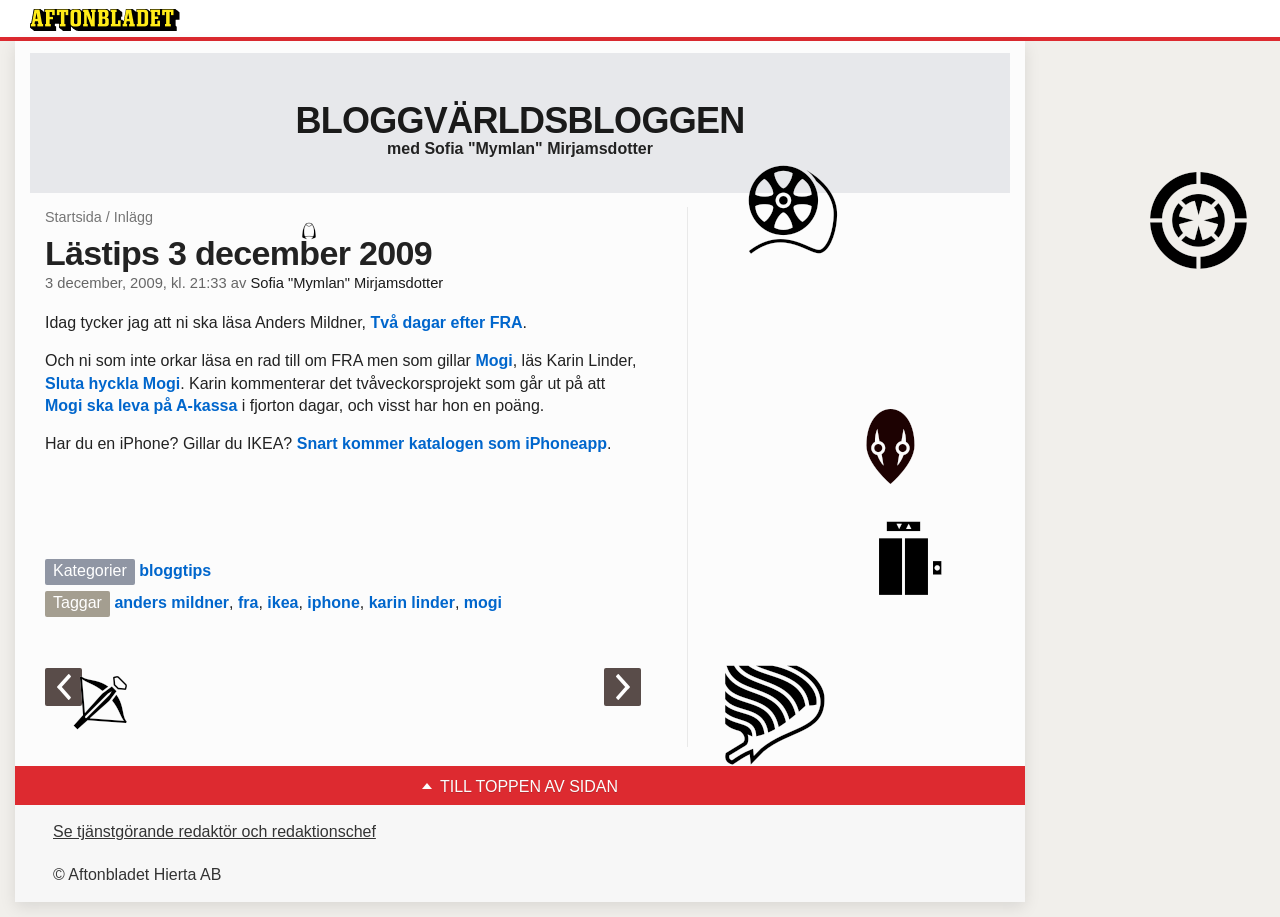 The image size is (1280, 917). Describe the element at coordinates (774, 715) in the screenshot. I see `activate wave attack ability` at that location.